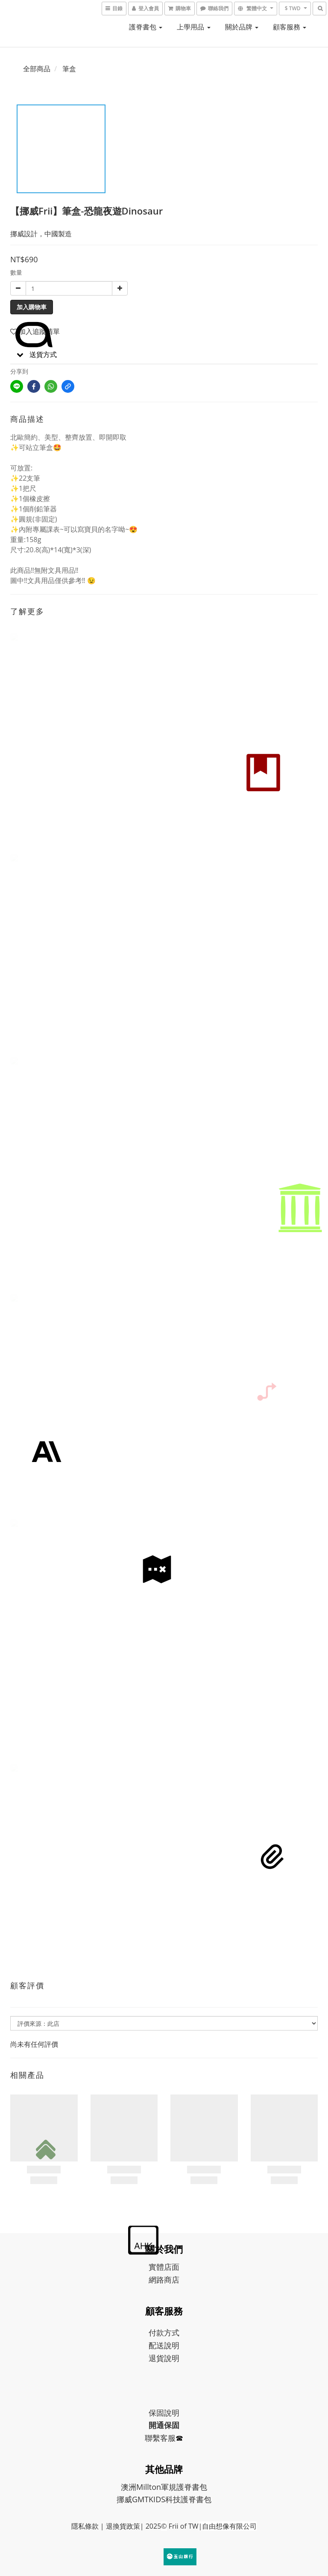 Image resolution: width=328 pixels, height=2576 pixels. Describe the element at coordinates (263, 772) in the screenshot. I see `view bookmarked file` at that location.